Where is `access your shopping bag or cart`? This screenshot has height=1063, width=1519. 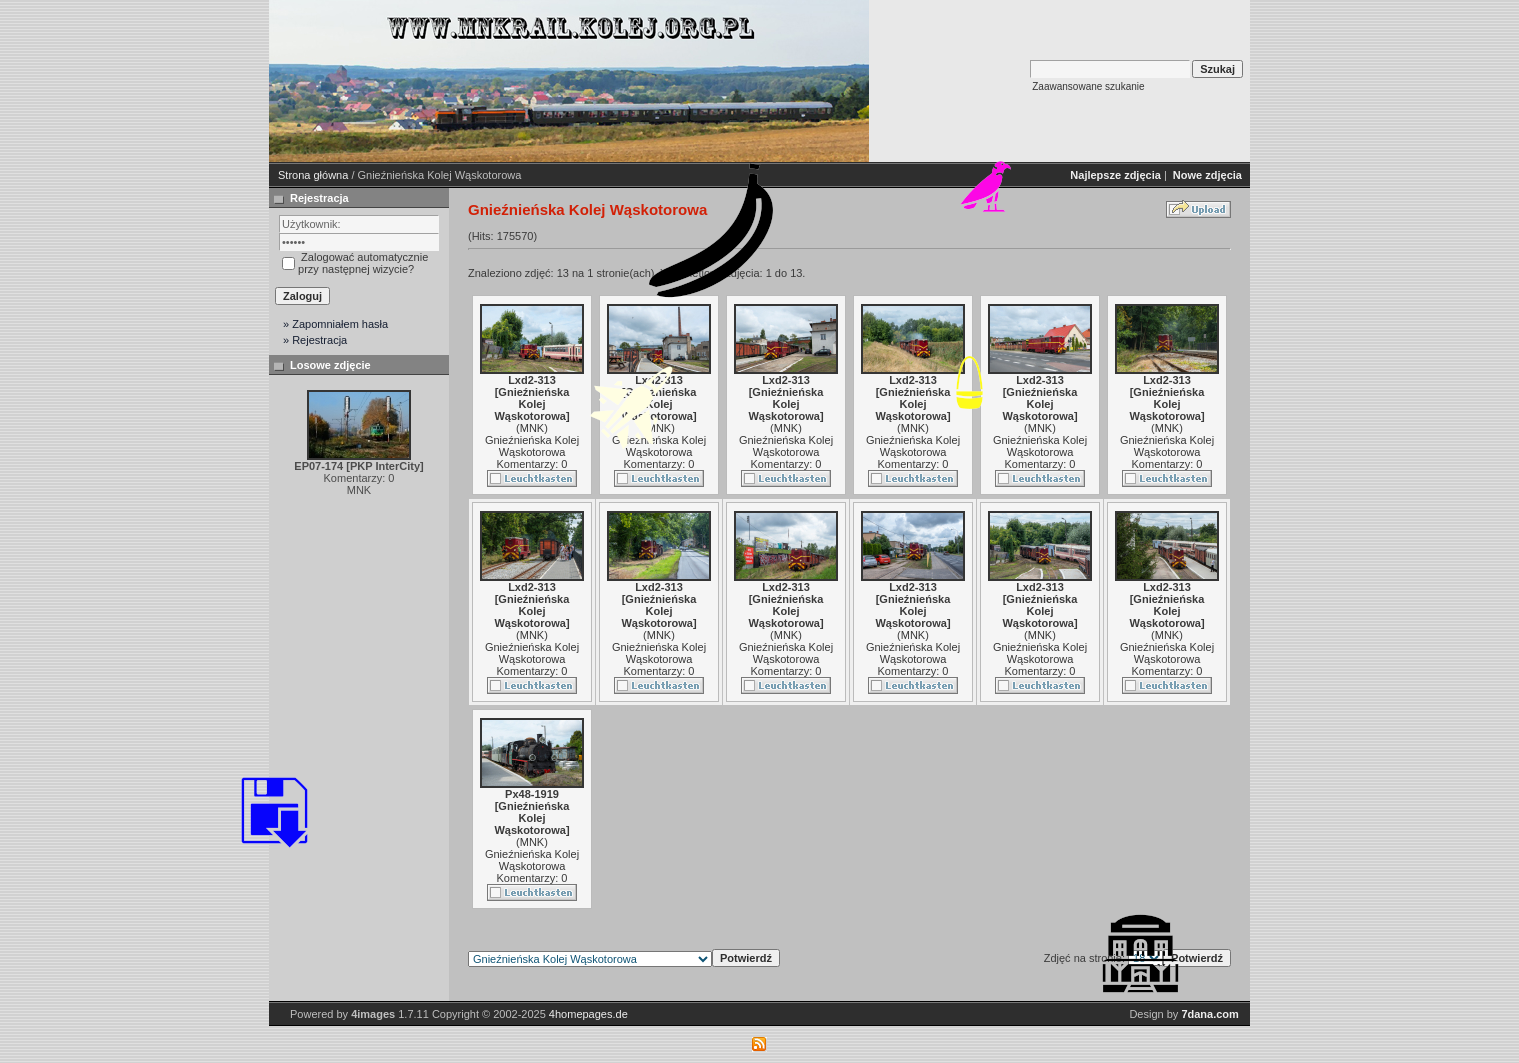 access your shopping bag or cart is located at coordinates (969, 382).